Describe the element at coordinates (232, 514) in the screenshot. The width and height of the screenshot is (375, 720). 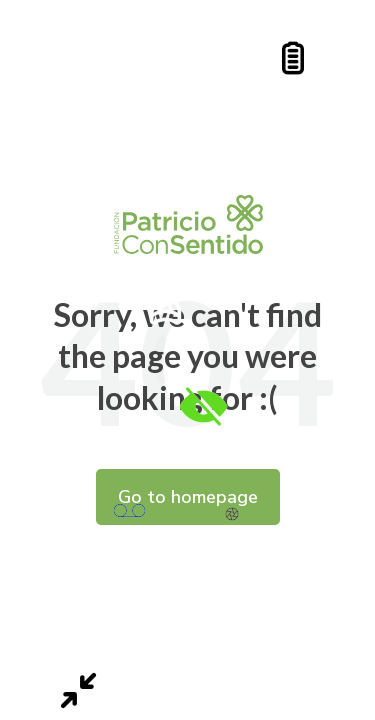
I see `open camera settings` at that location.